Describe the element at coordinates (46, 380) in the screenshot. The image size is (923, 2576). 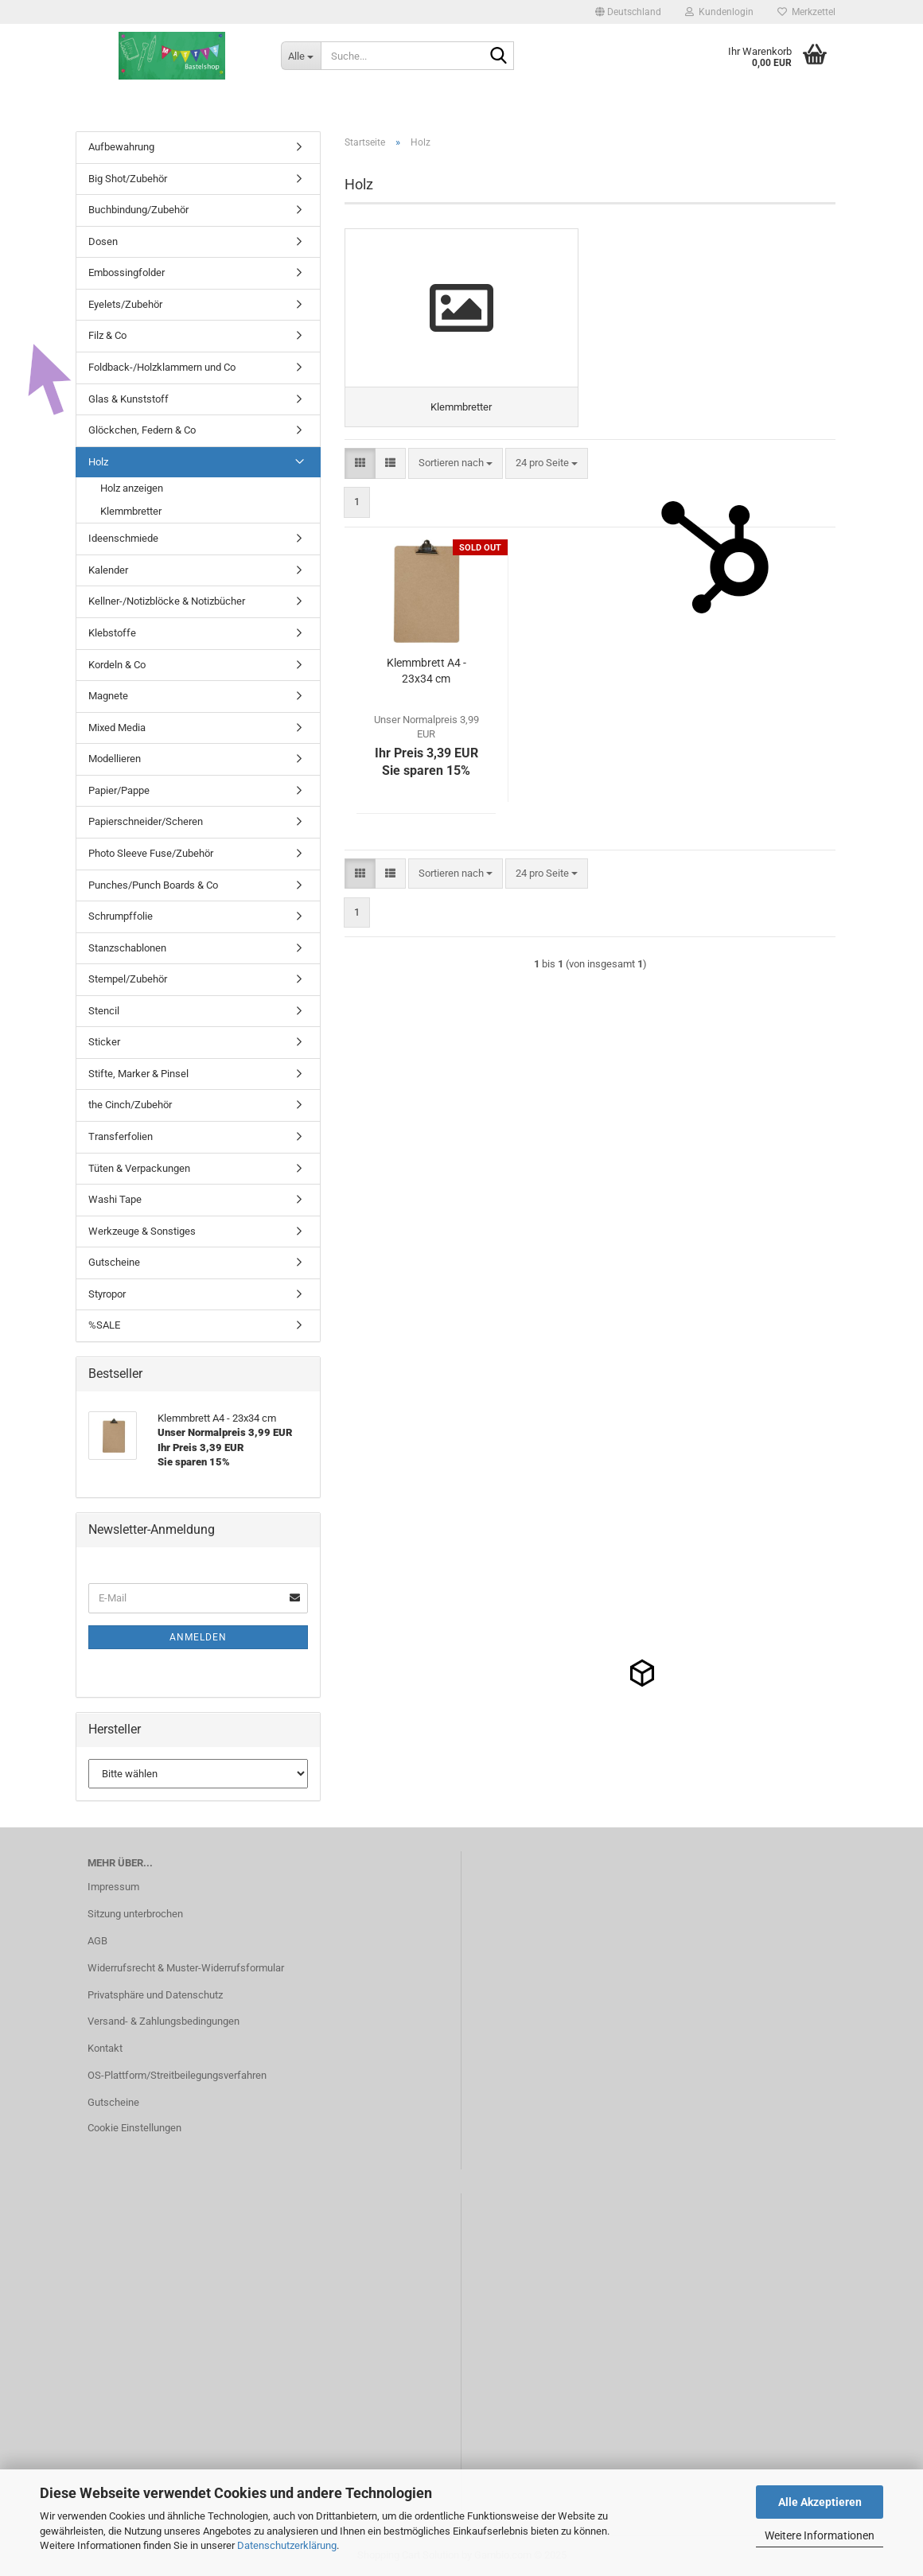
I see `cursor app logo` at that location.